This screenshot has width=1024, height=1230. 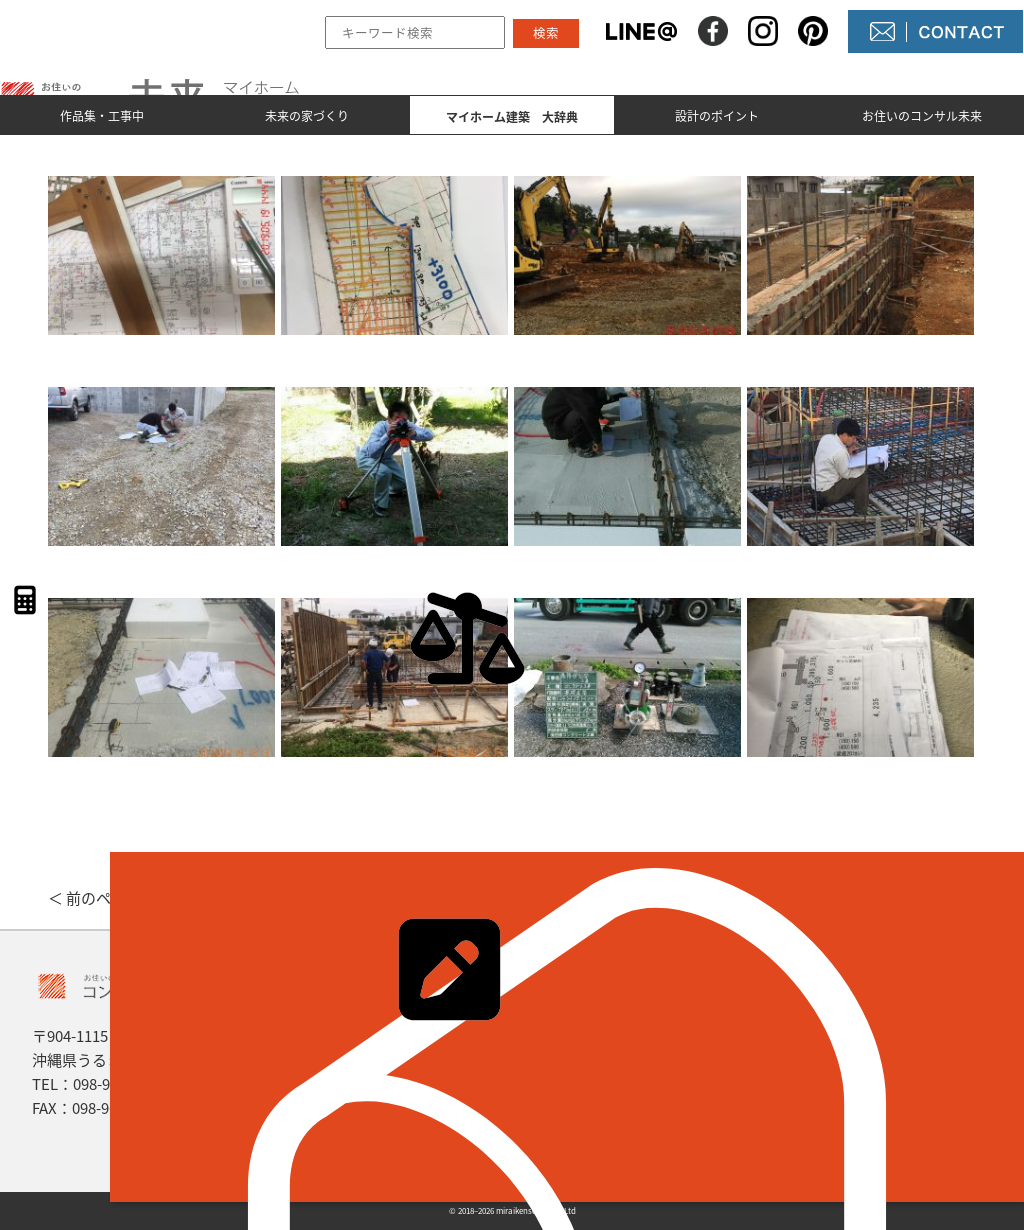 What do you see at coordinates (449, 969) in the screenshot?
I see `edit or compose a new entry` at bounding box center [449, 969].